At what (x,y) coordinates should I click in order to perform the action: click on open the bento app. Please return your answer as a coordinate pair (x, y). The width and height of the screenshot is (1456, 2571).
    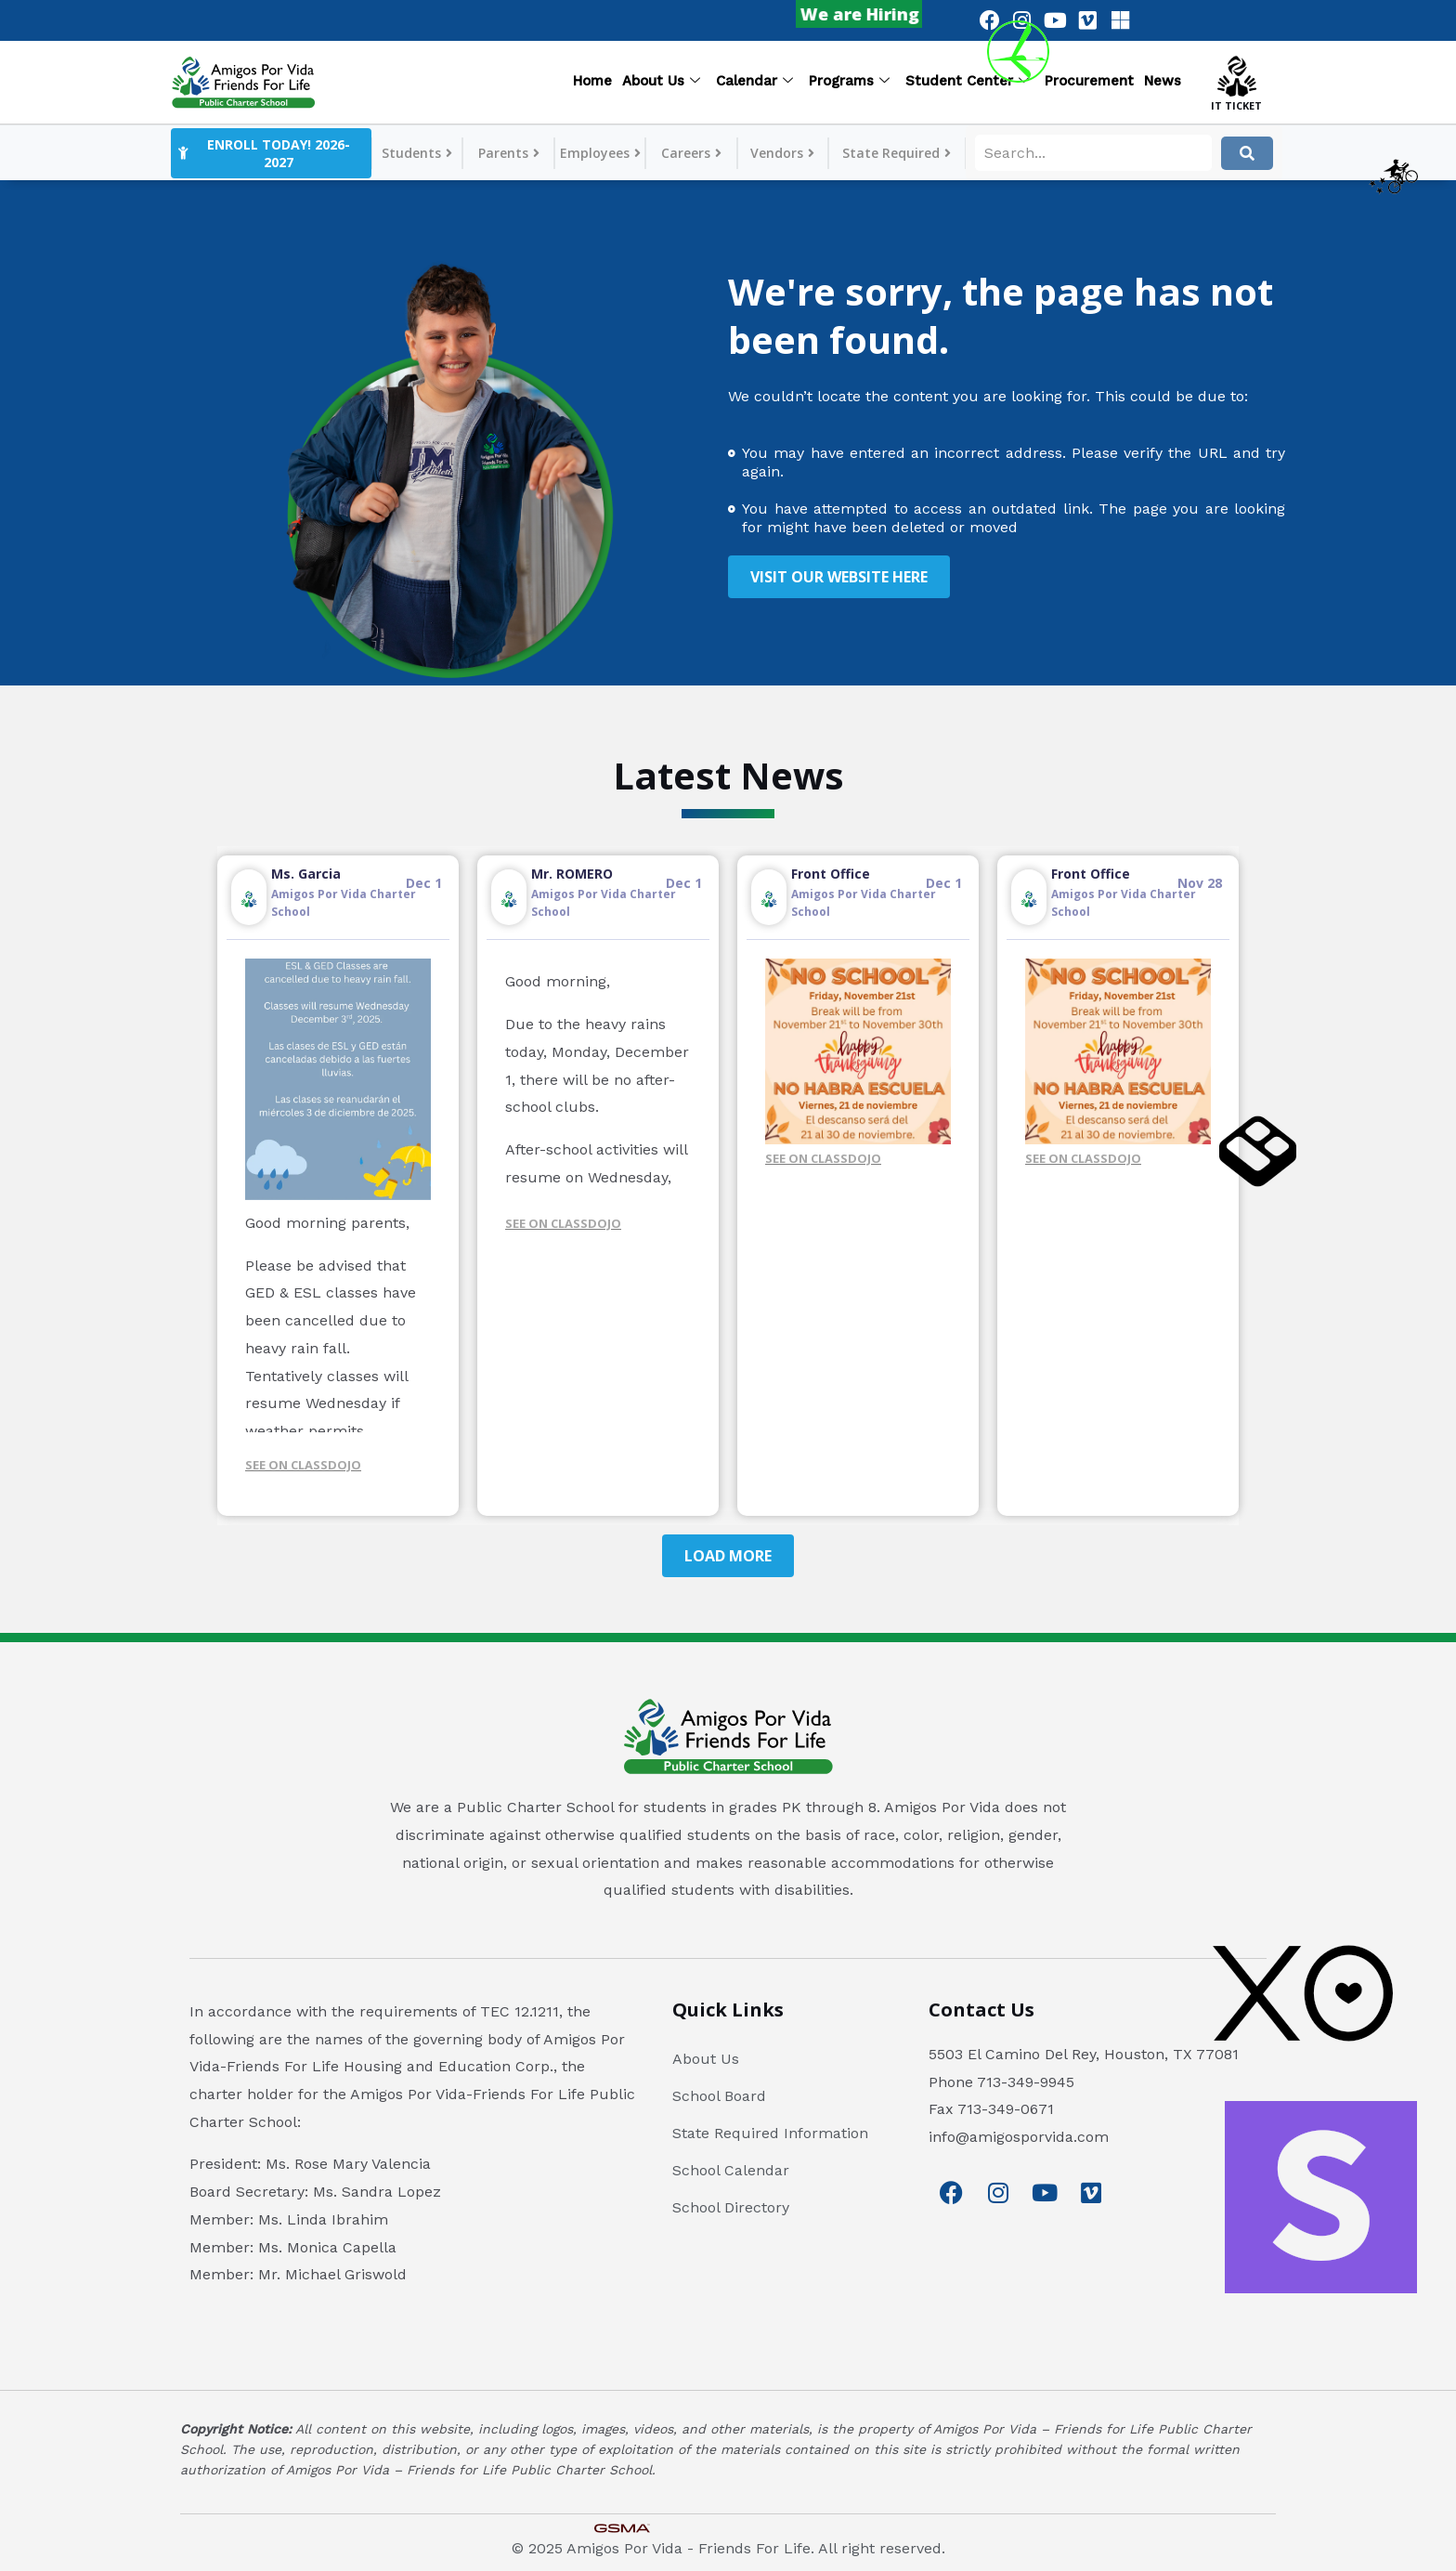
    Looking at the image, I should click on (1257, 1151).